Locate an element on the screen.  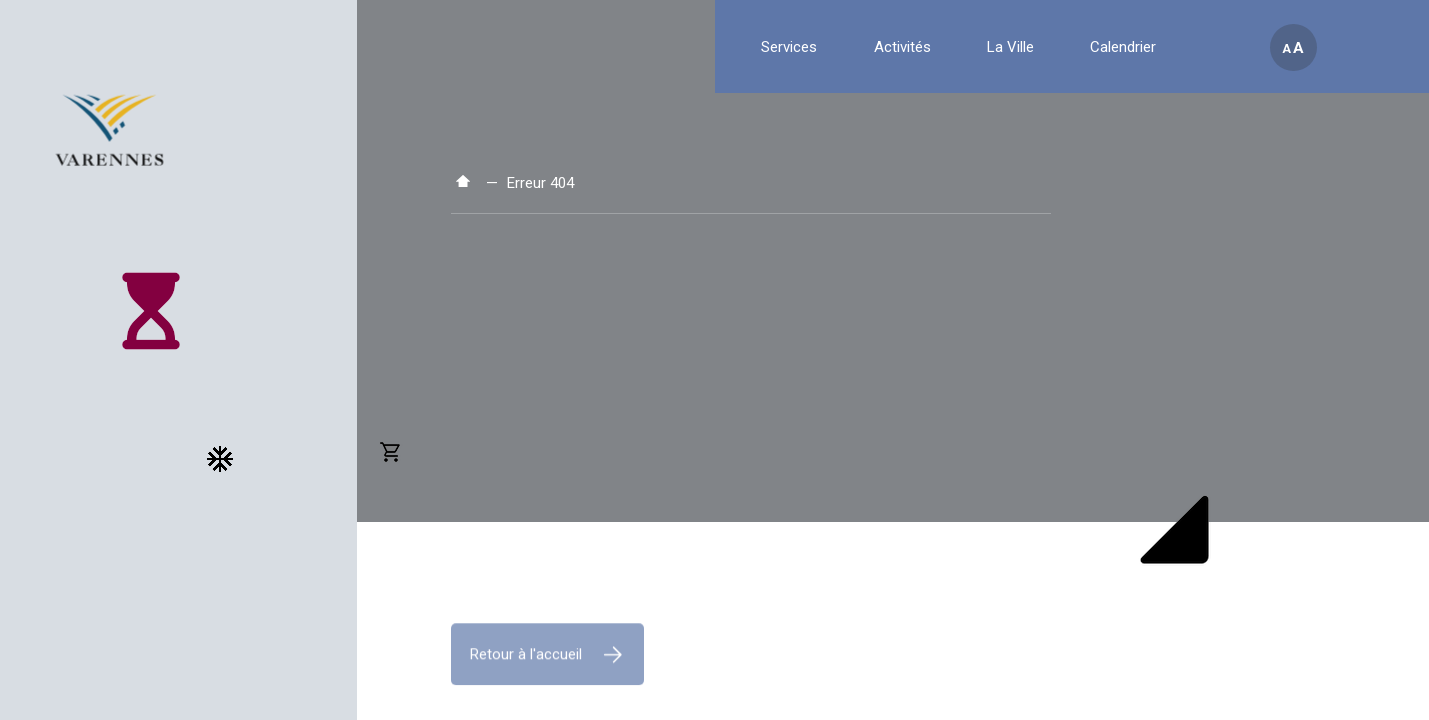
view your shopping cart is located at coordinates (391, 452).